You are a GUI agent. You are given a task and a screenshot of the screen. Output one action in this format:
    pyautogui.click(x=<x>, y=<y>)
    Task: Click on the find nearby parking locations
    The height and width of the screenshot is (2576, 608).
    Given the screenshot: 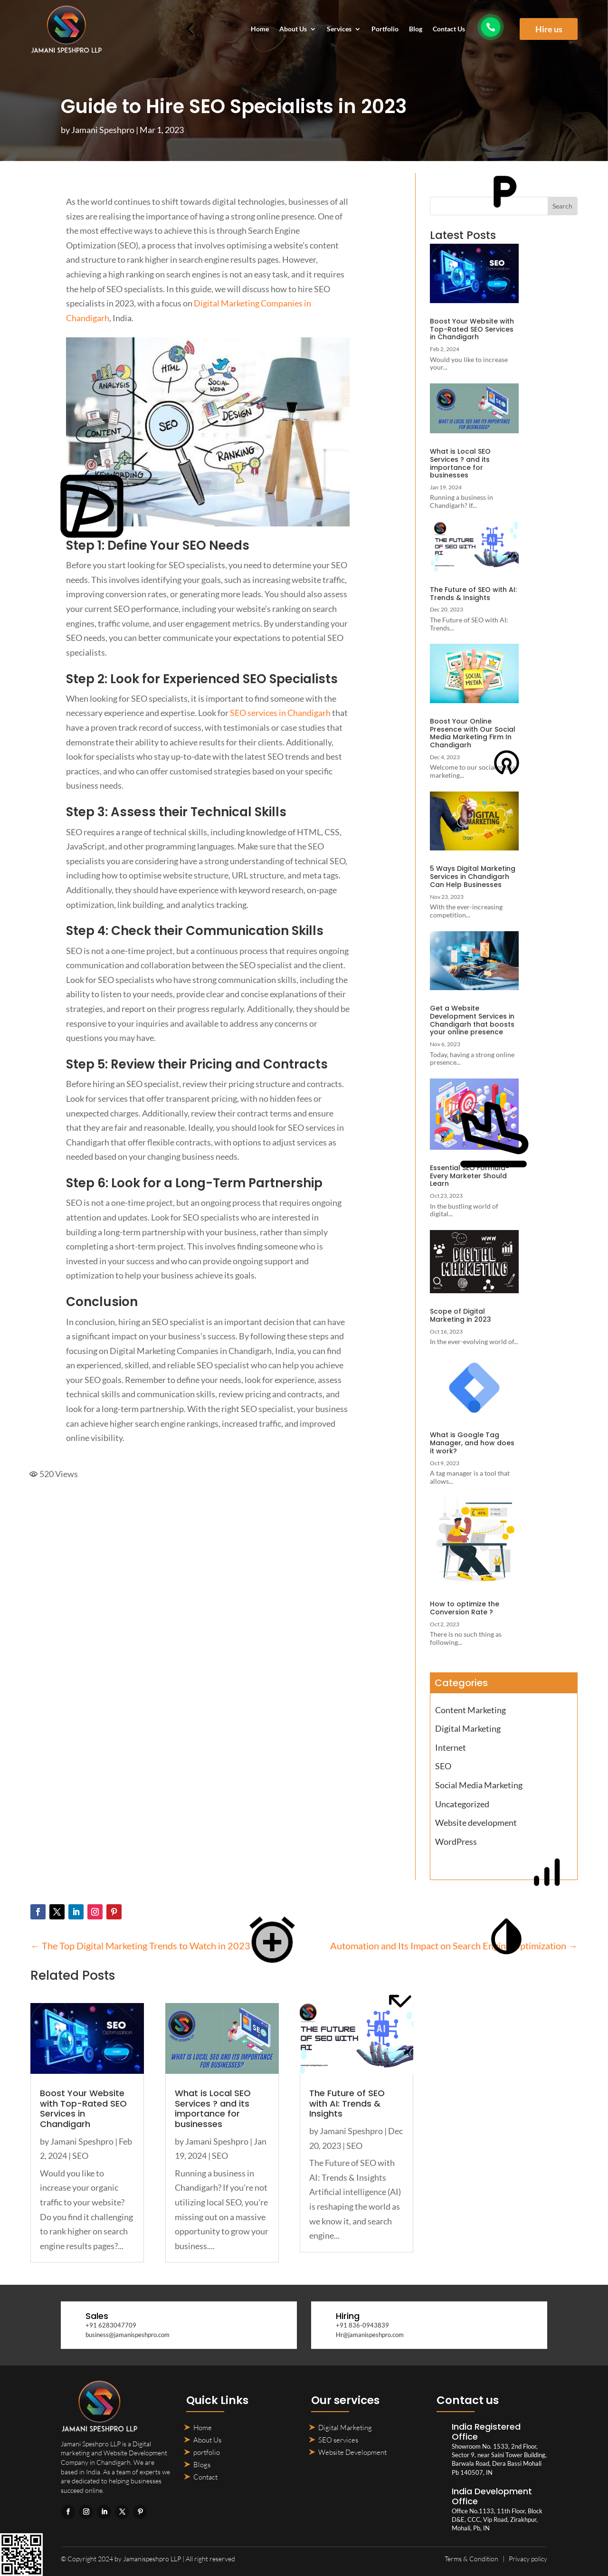 What is the action you would take?
    pyautogui.click(x=504, y=191)
    